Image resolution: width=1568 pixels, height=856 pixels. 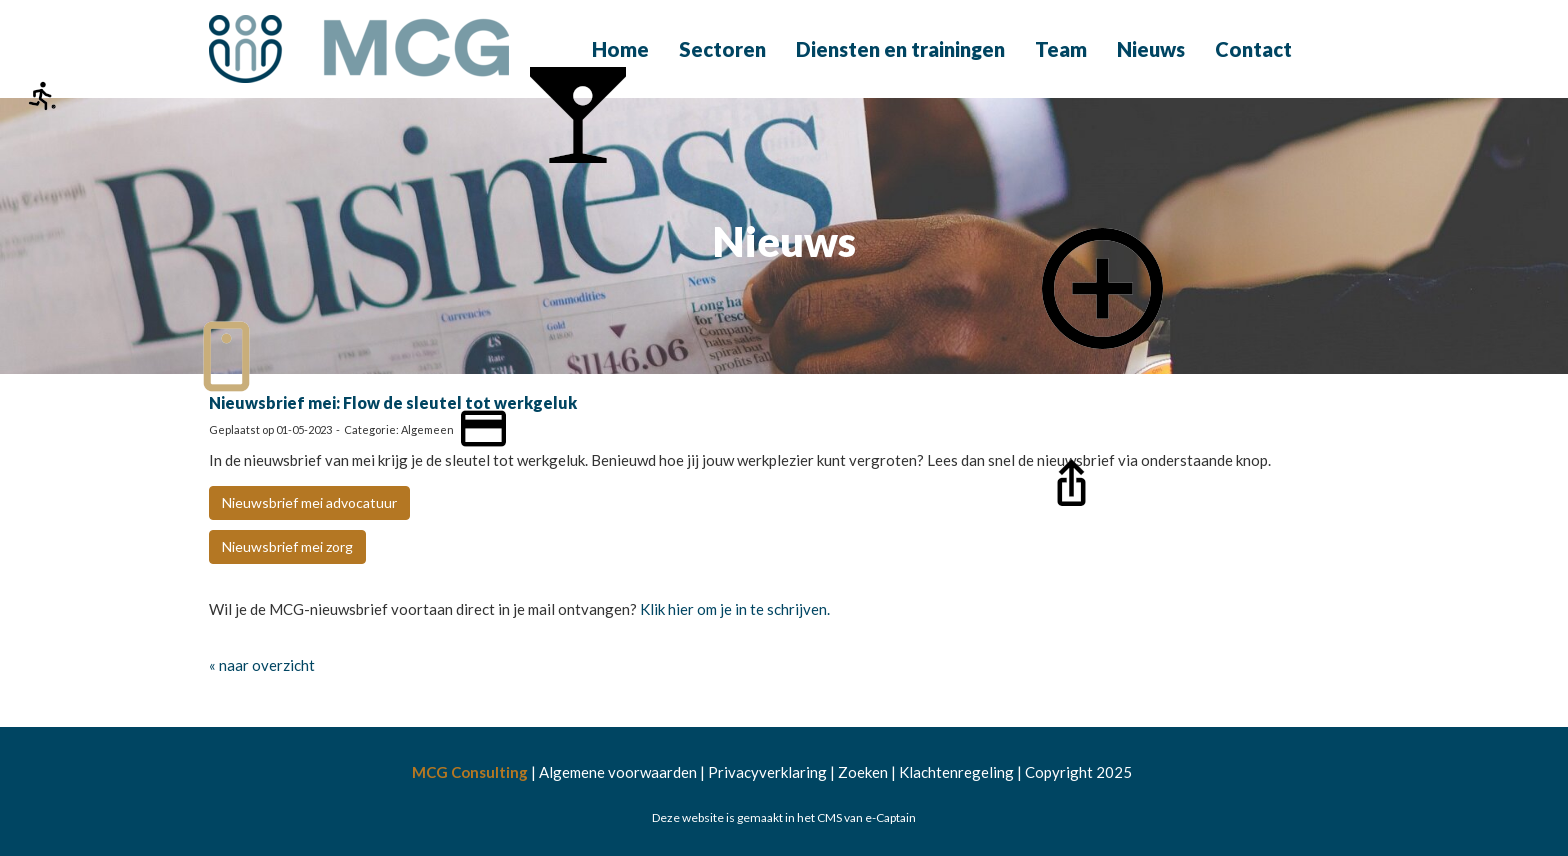 I want to click on add a new item, so click(x=1102, y=288).